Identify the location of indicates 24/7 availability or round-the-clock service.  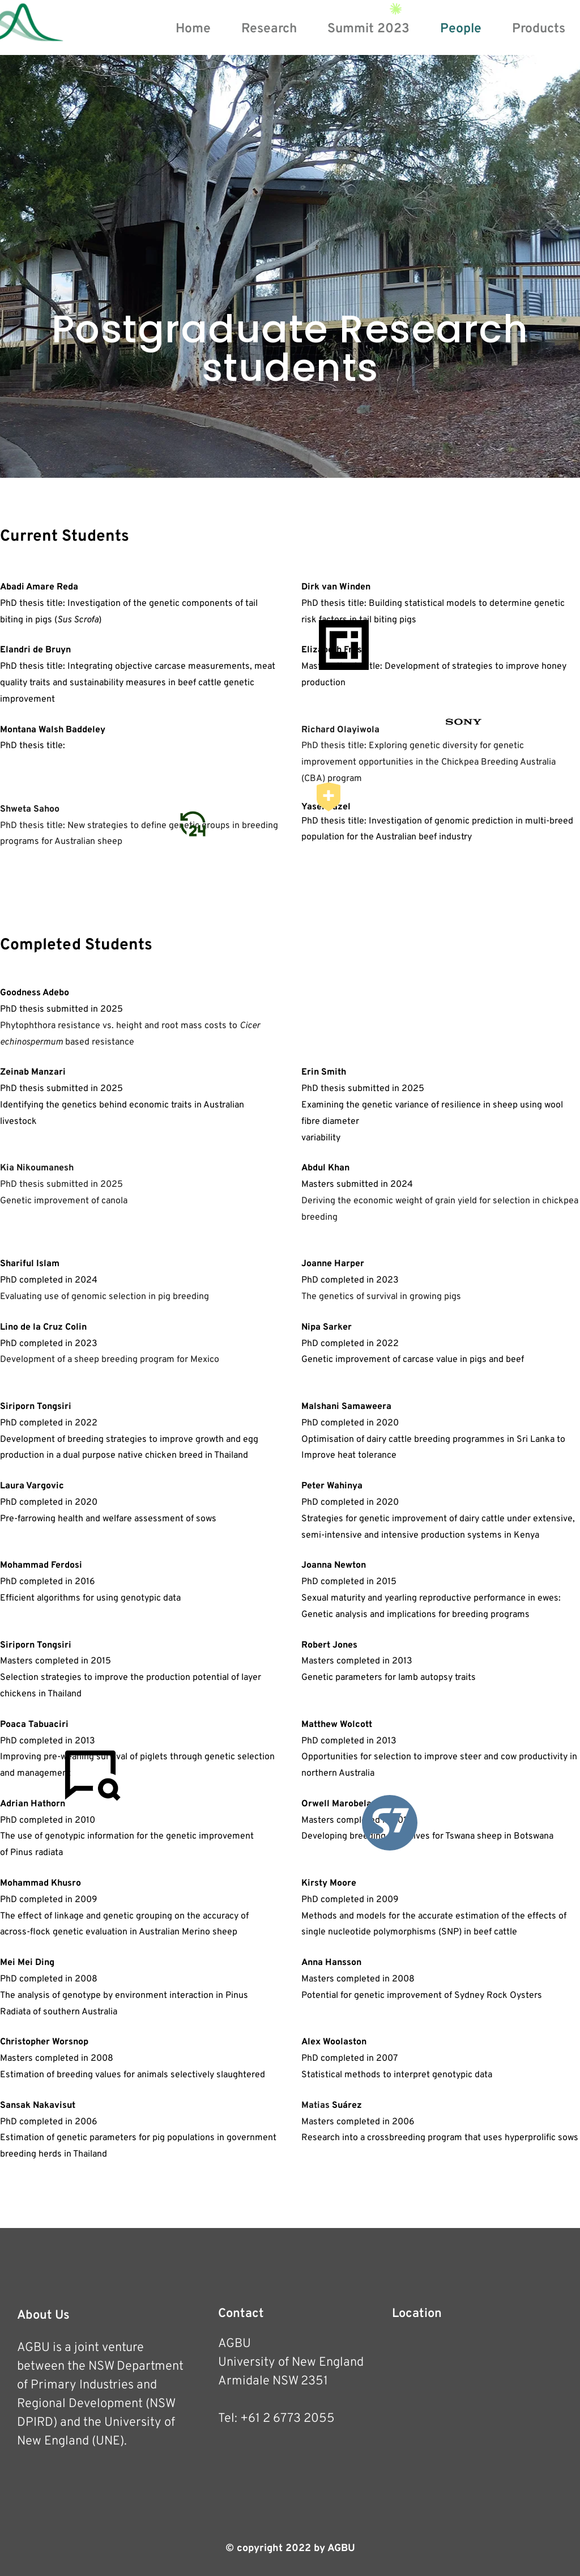
(193, 824).